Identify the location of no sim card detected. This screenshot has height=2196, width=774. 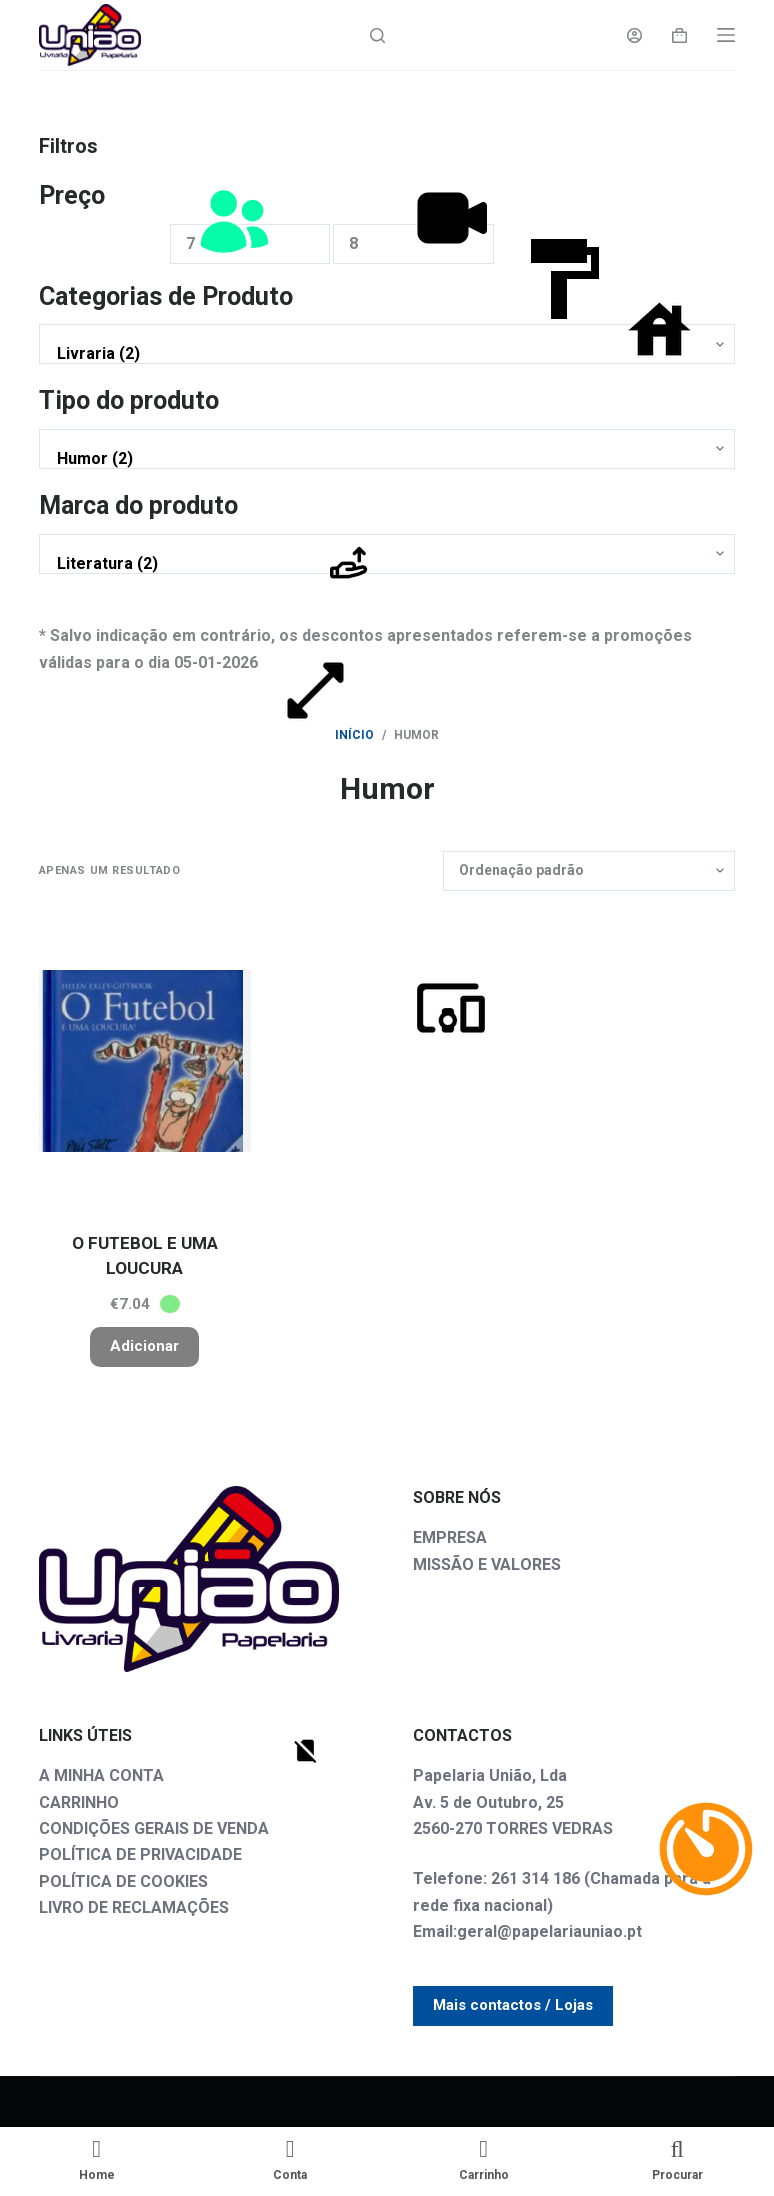
(305, 1750).